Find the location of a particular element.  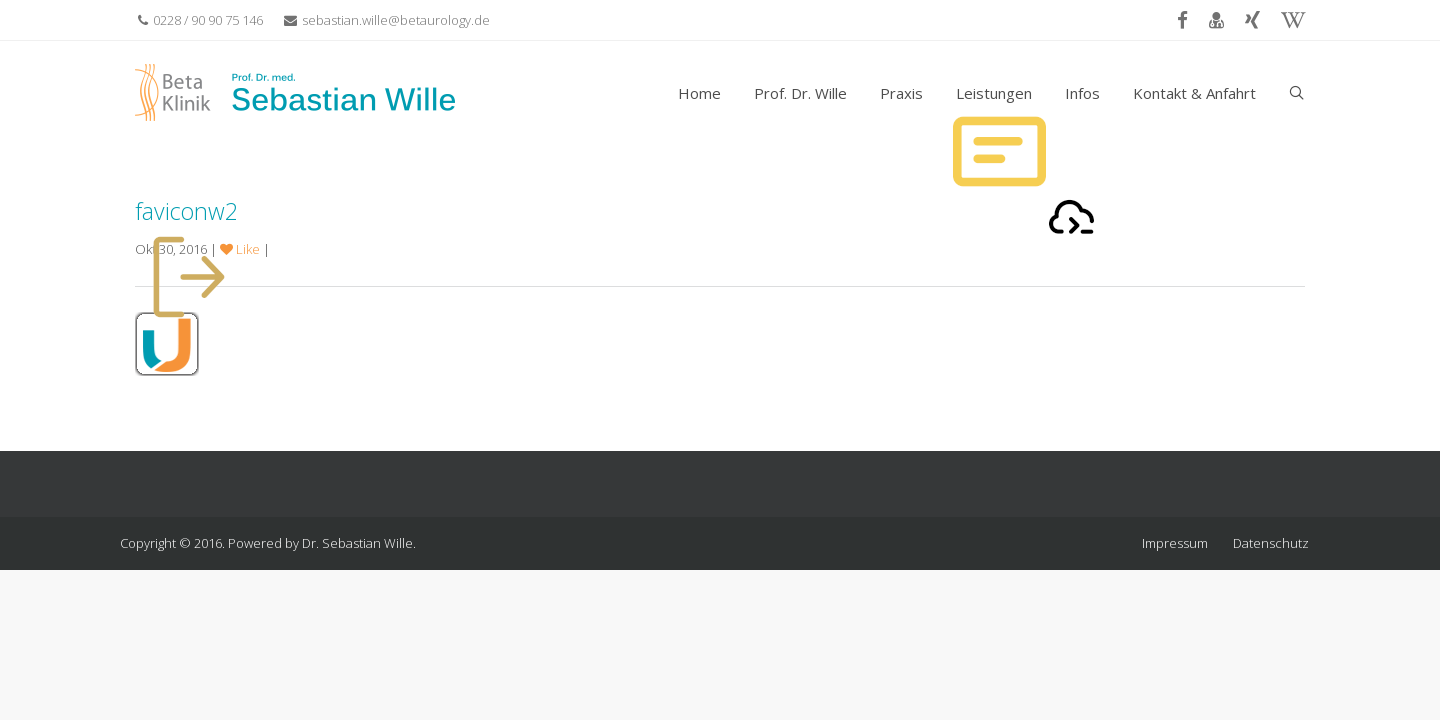

create a new note or document is located at coordinates (999, 151).